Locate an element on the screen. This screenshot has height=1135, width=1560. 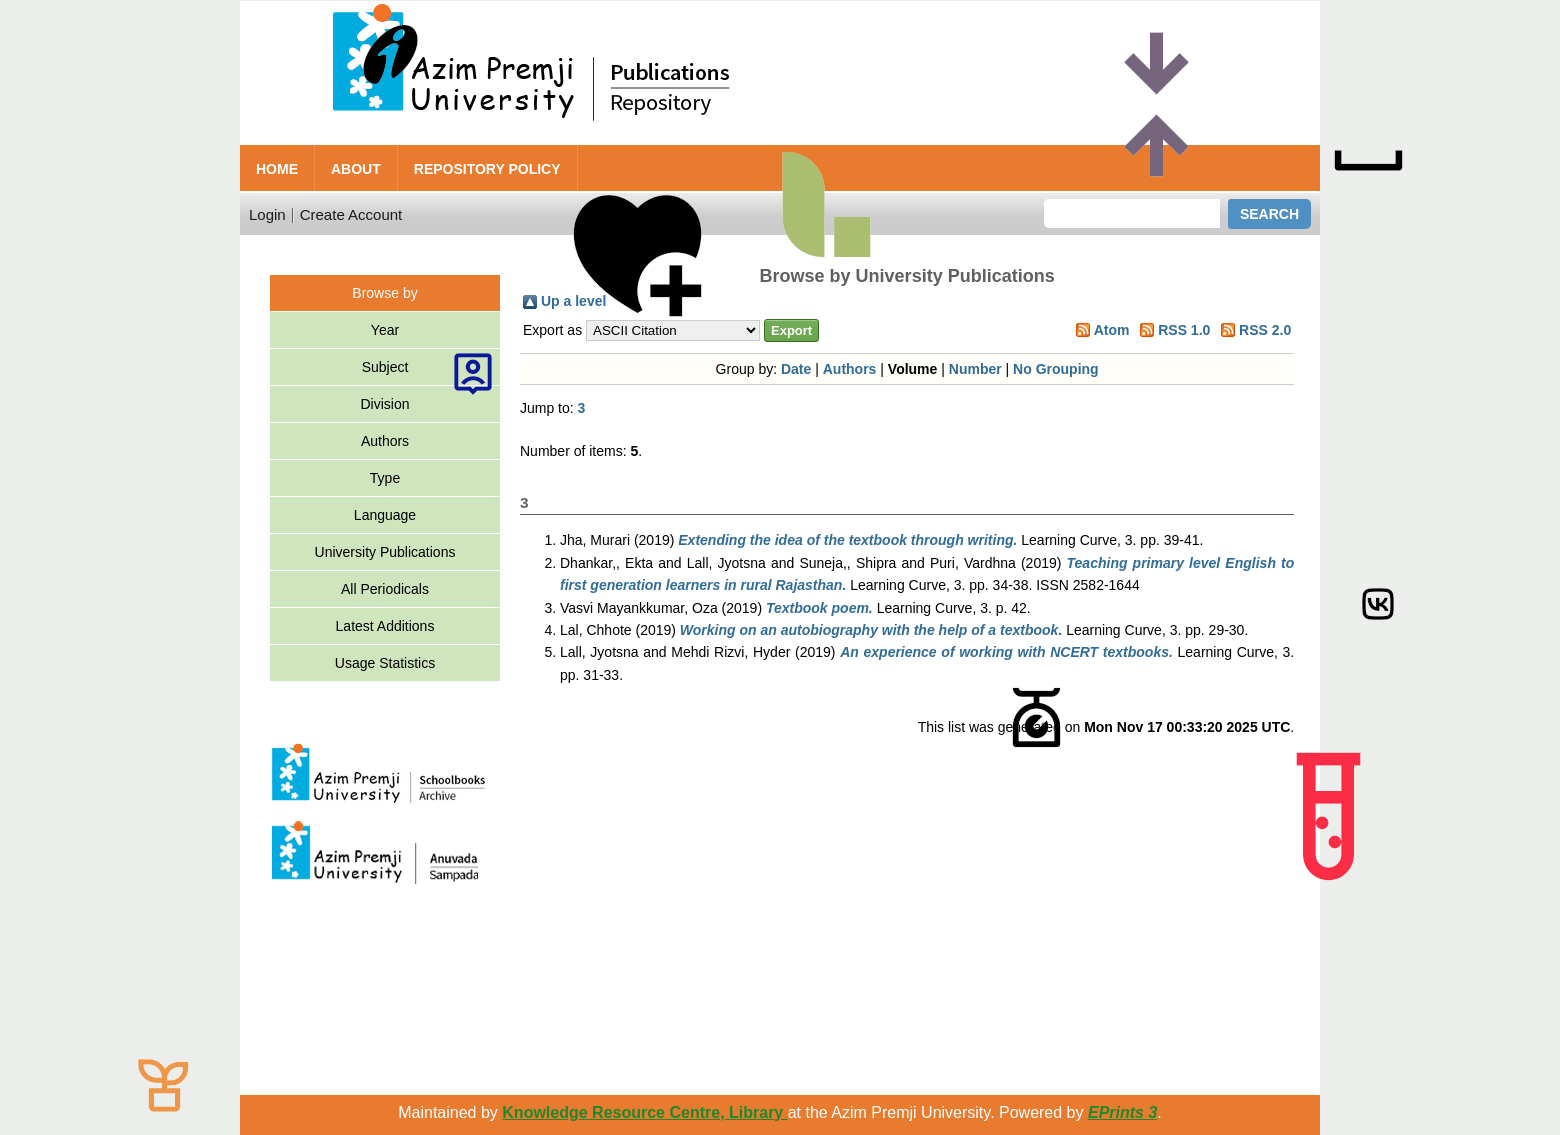
access plant care or gardening features is located at coordinates (164, 1085).